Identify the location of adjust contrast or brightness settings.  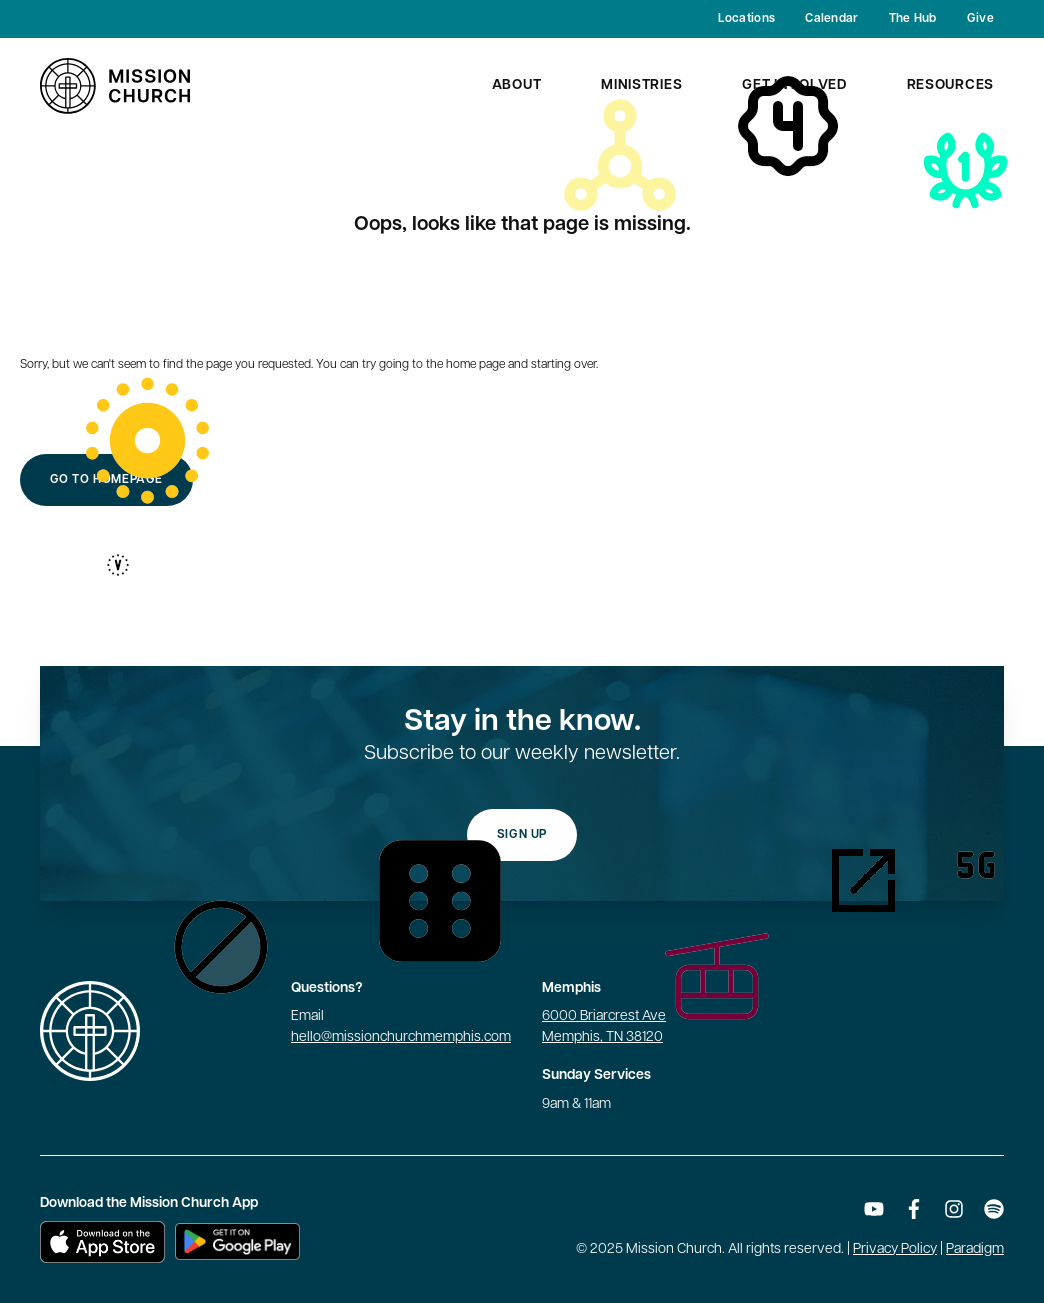
(221, 947).